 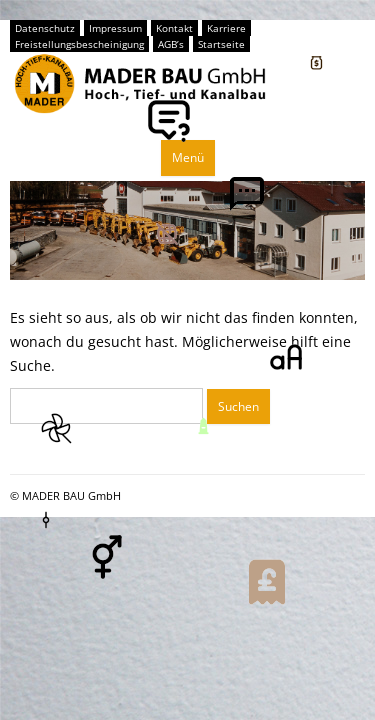 I want to click on view receipt or transaction in British pounds, so click(x=267, y=582).